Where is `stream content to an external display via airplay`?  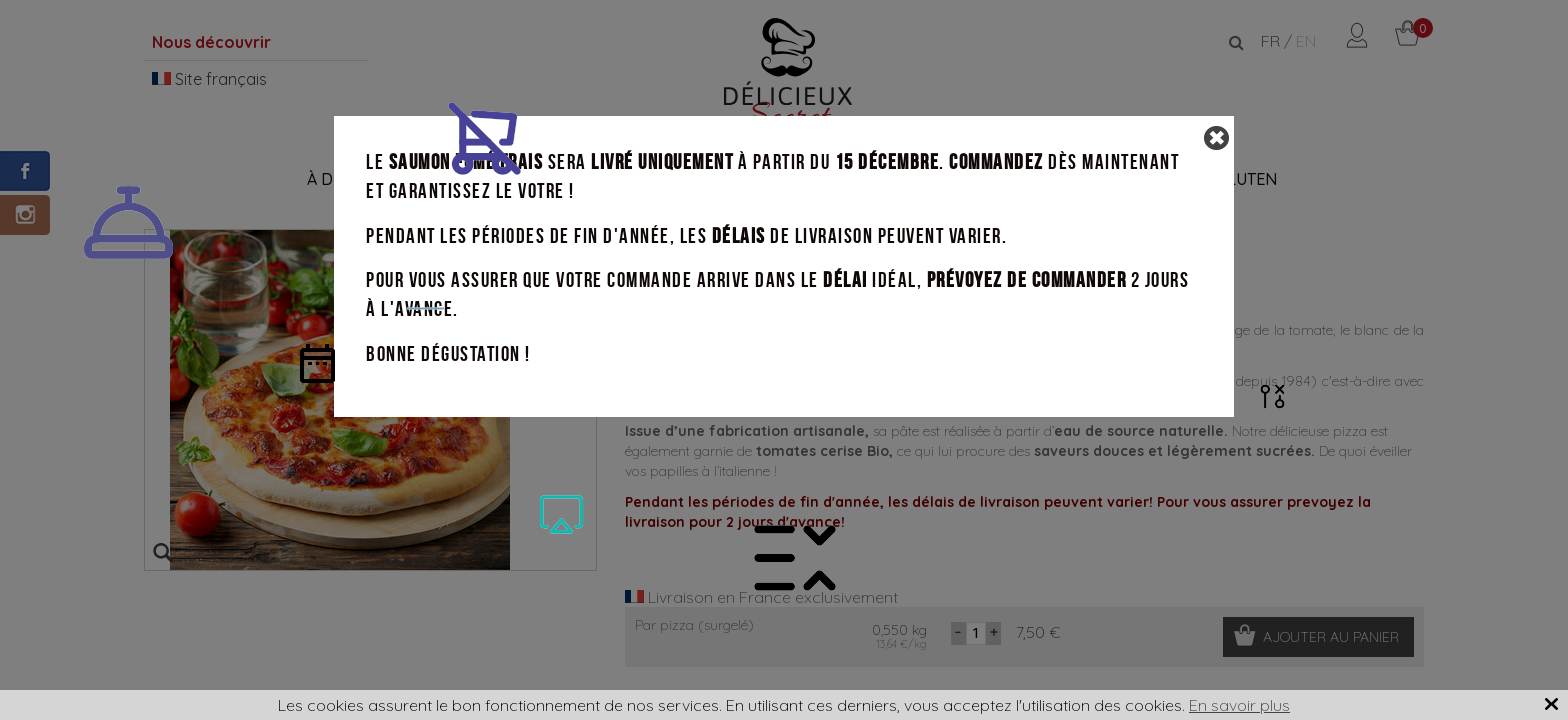
stream content to an external display via airplay is located at coordinates (561, 513).